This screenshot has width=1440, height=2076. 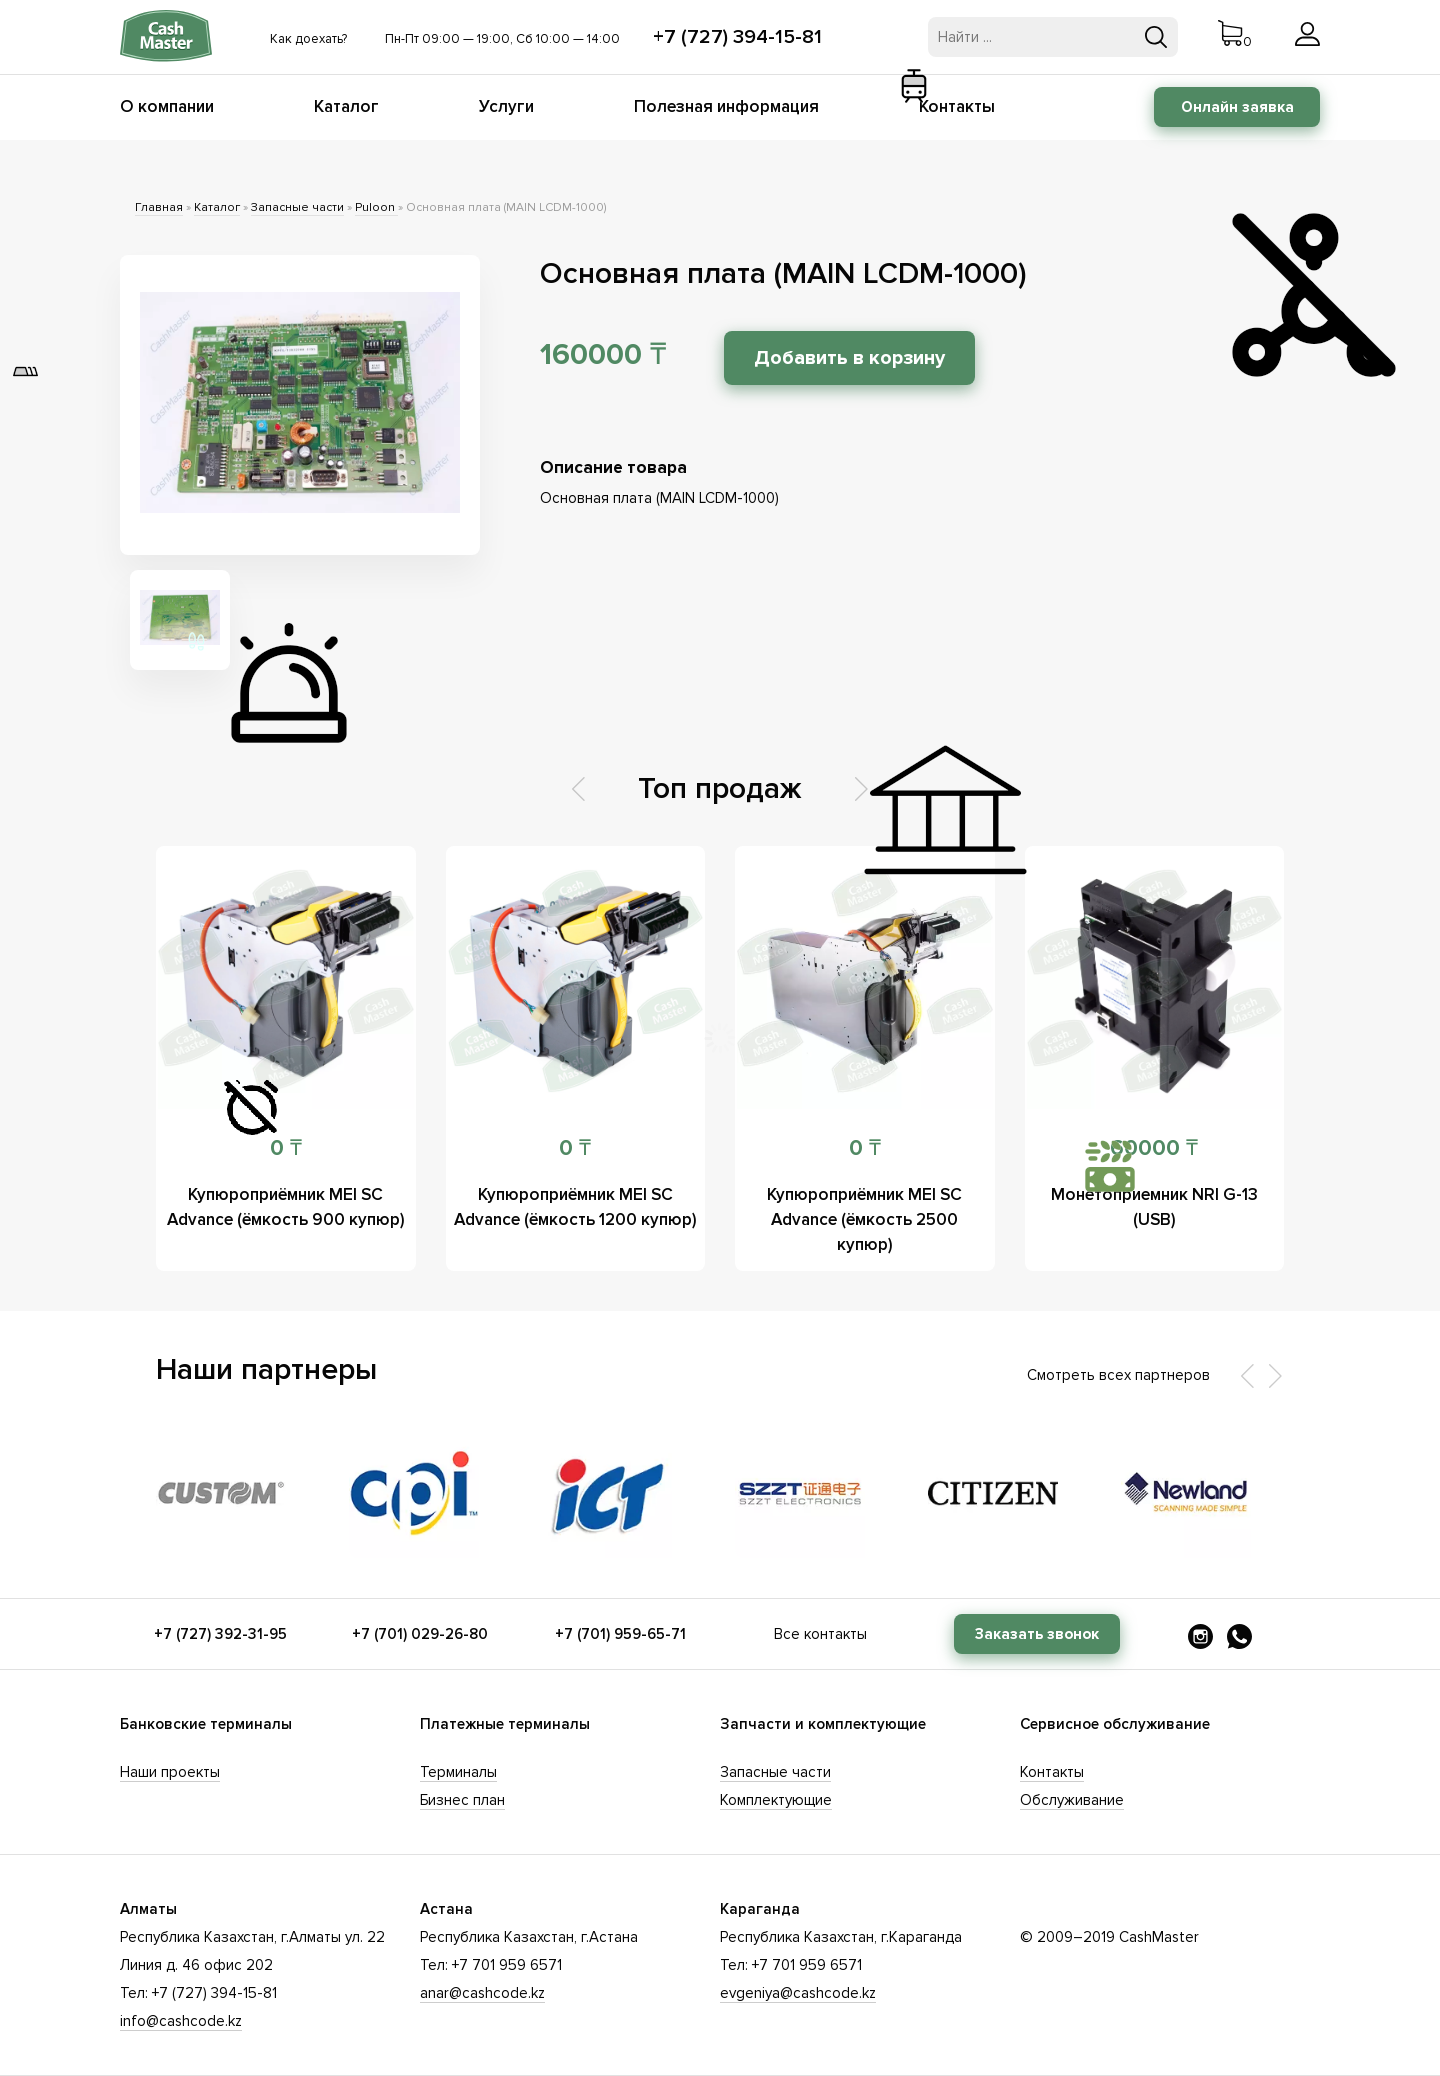 I want to click on disable social sharing features, so click(x=1314, y=295).